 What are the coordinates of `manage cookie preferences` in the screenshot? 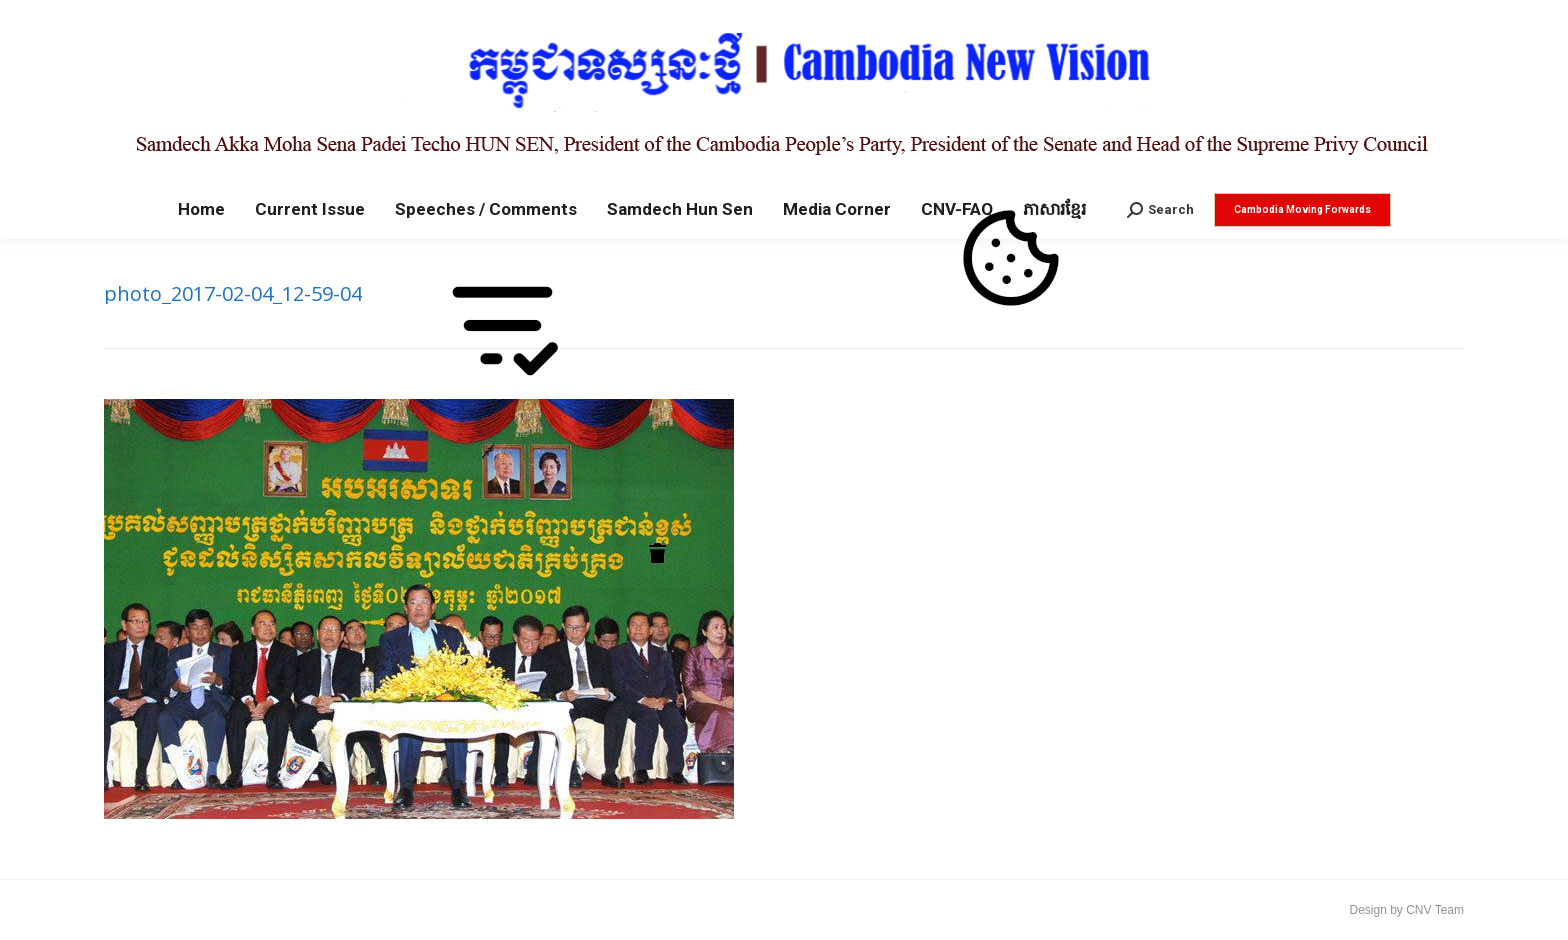 It's located at (1011, 258).